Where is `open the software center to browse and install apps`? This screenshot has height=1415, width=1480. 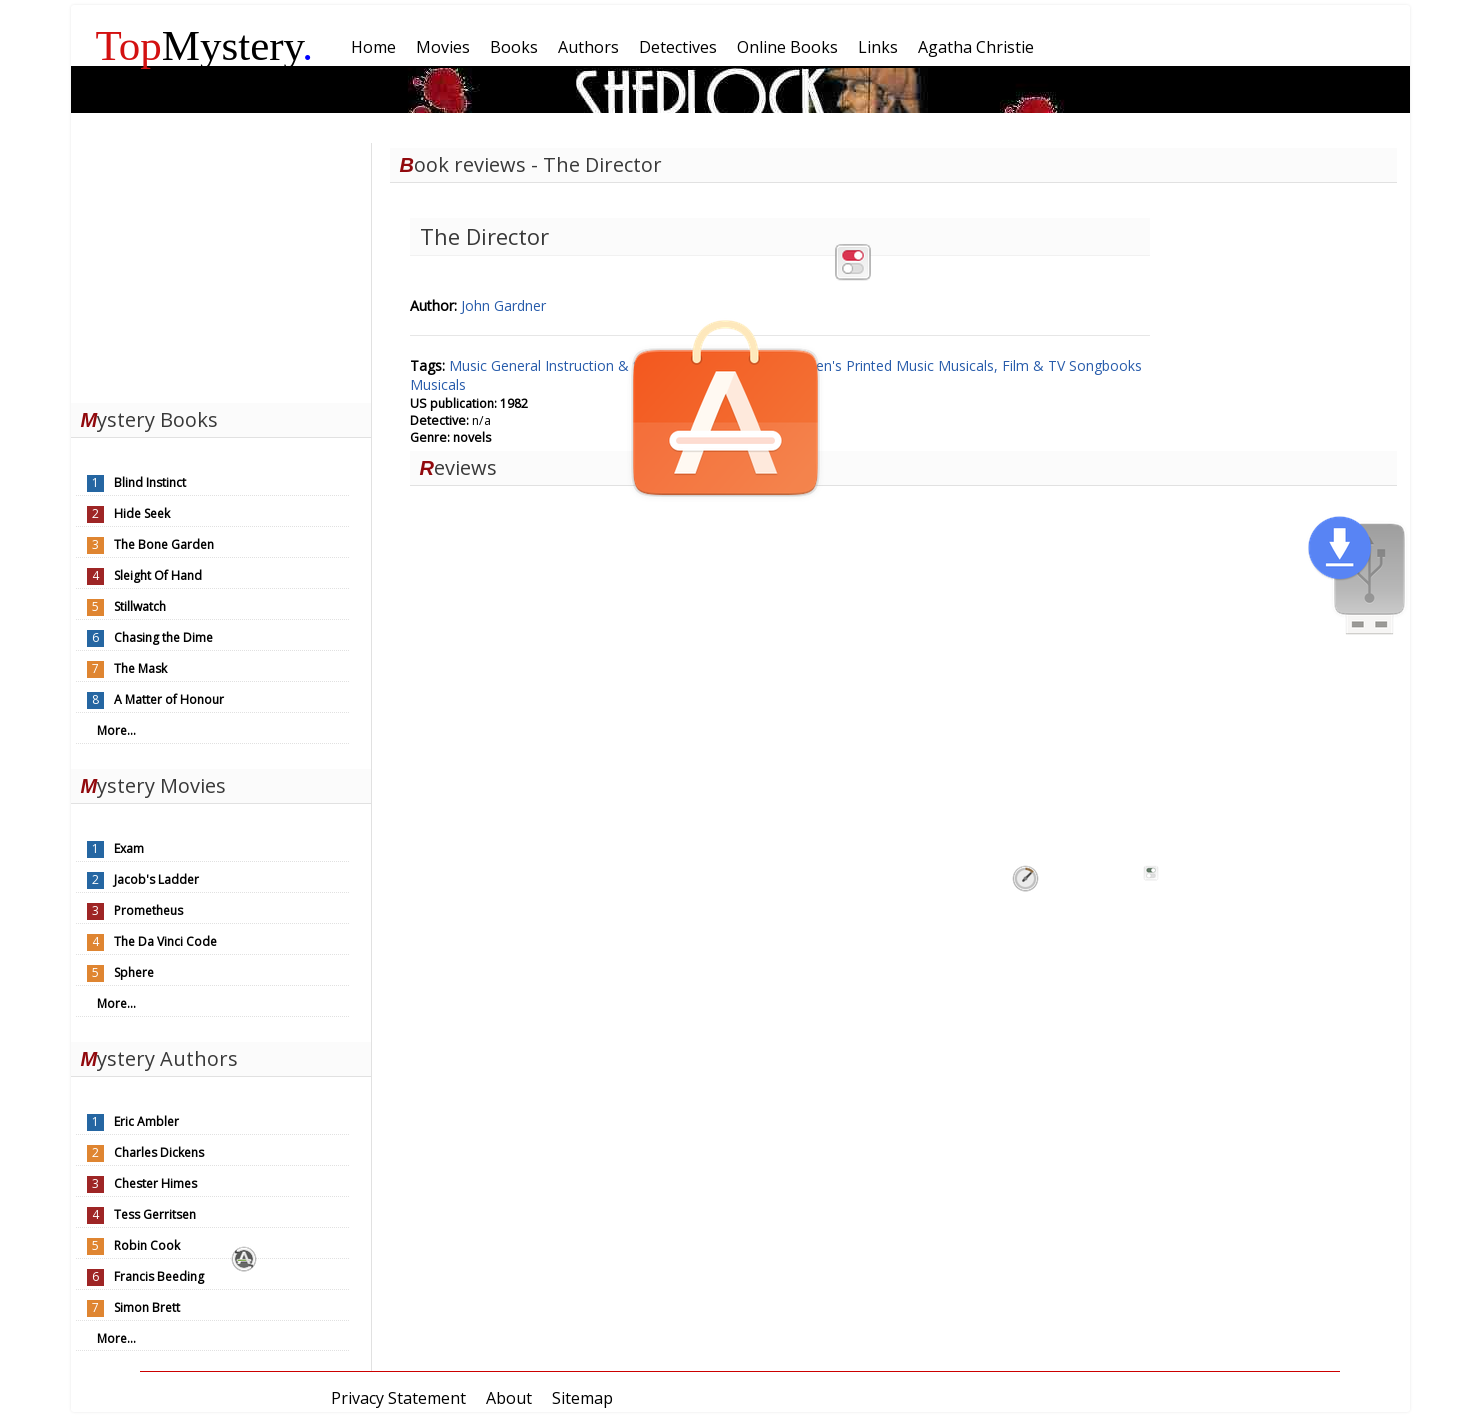
open the software center to browse and install apps is located at coordinates (725, 422).